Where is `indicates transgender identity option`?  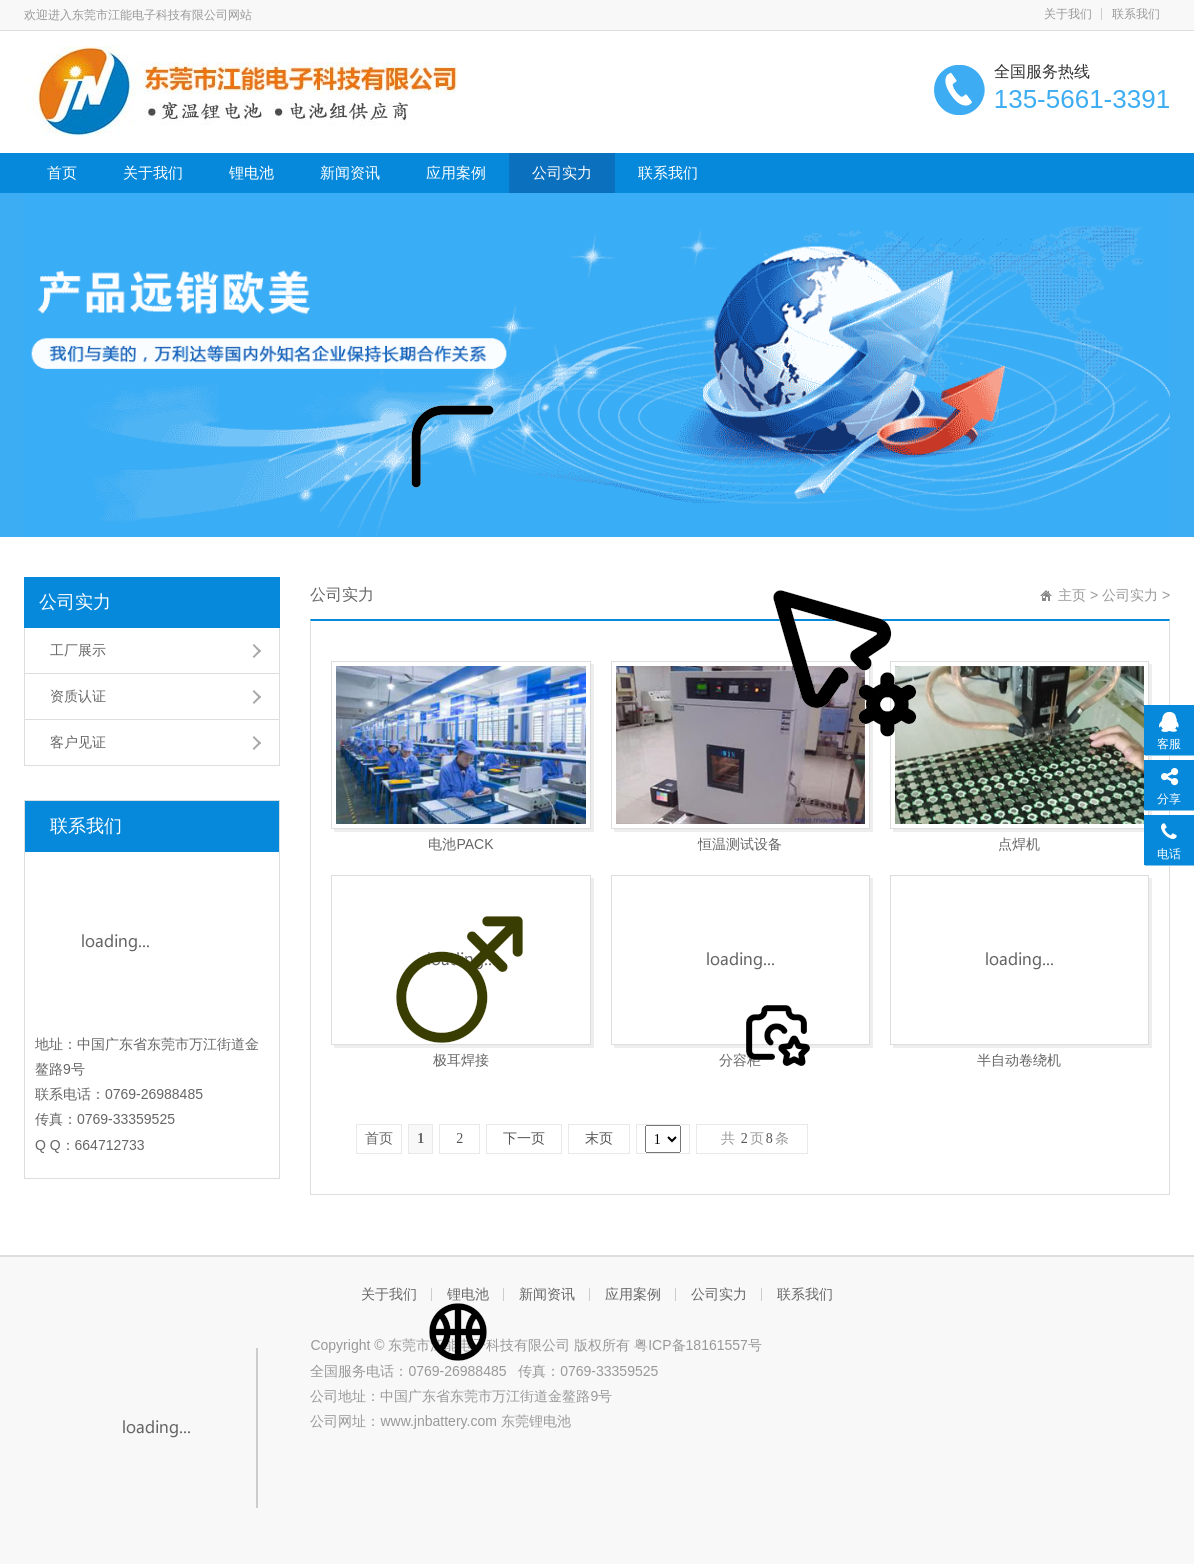
indicates transgender identity option is located at coordinates (462, 977).